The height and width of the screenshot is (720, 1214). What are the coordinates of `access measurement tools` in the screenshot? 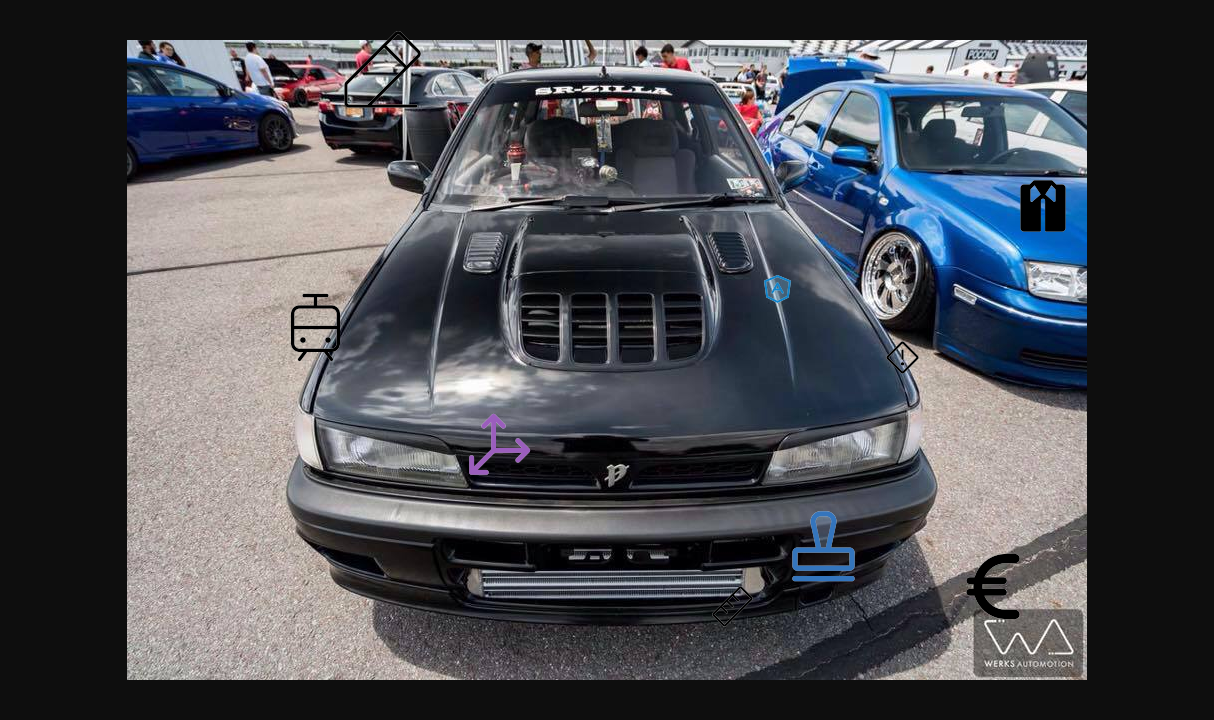 It's located at (732, 606).